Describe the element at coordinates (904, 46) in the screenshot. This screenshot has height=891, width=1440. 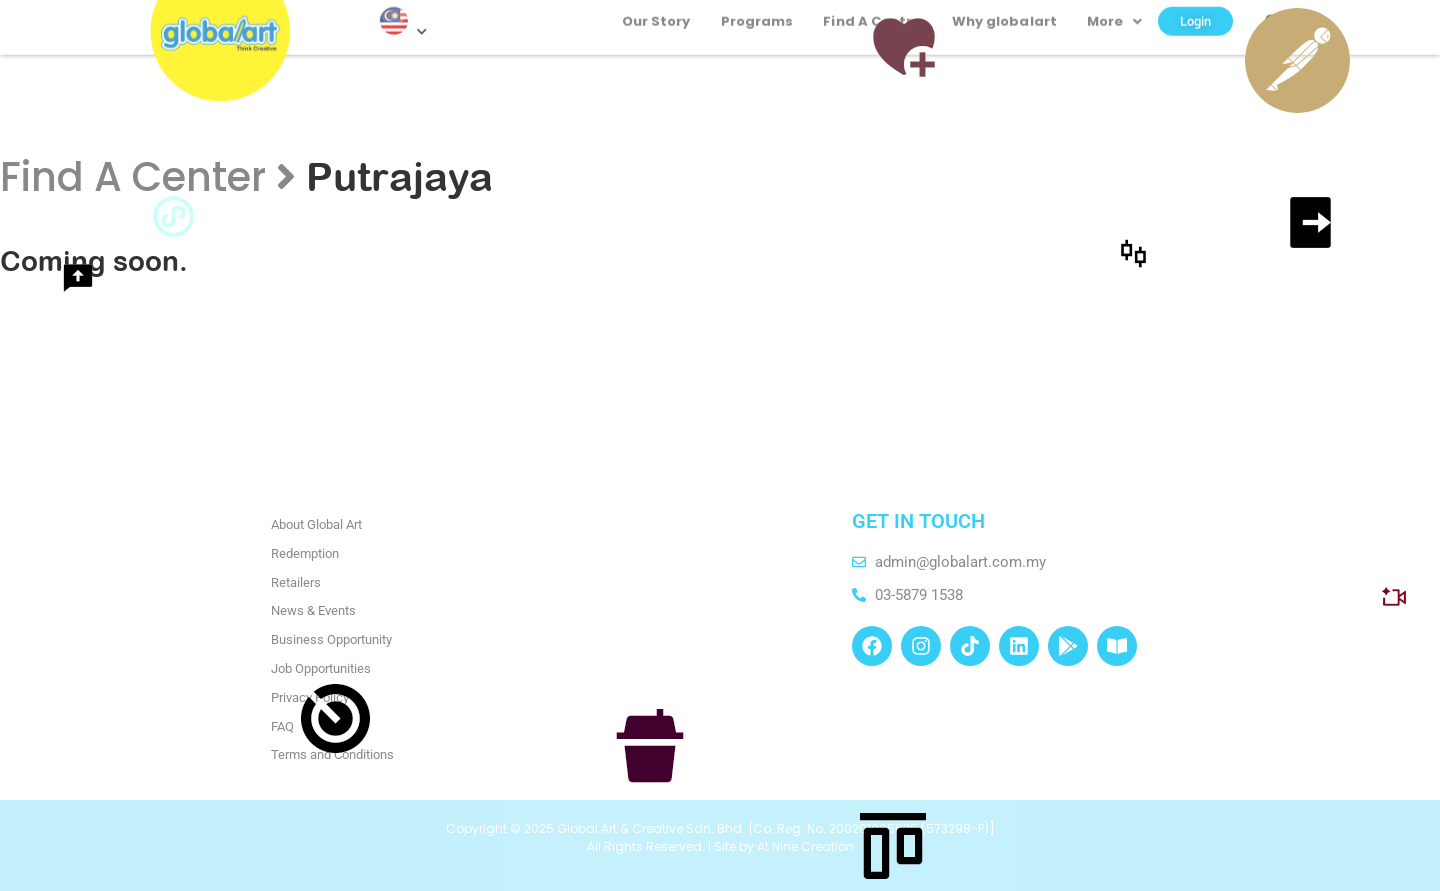
I see `add to favorites` at that location.